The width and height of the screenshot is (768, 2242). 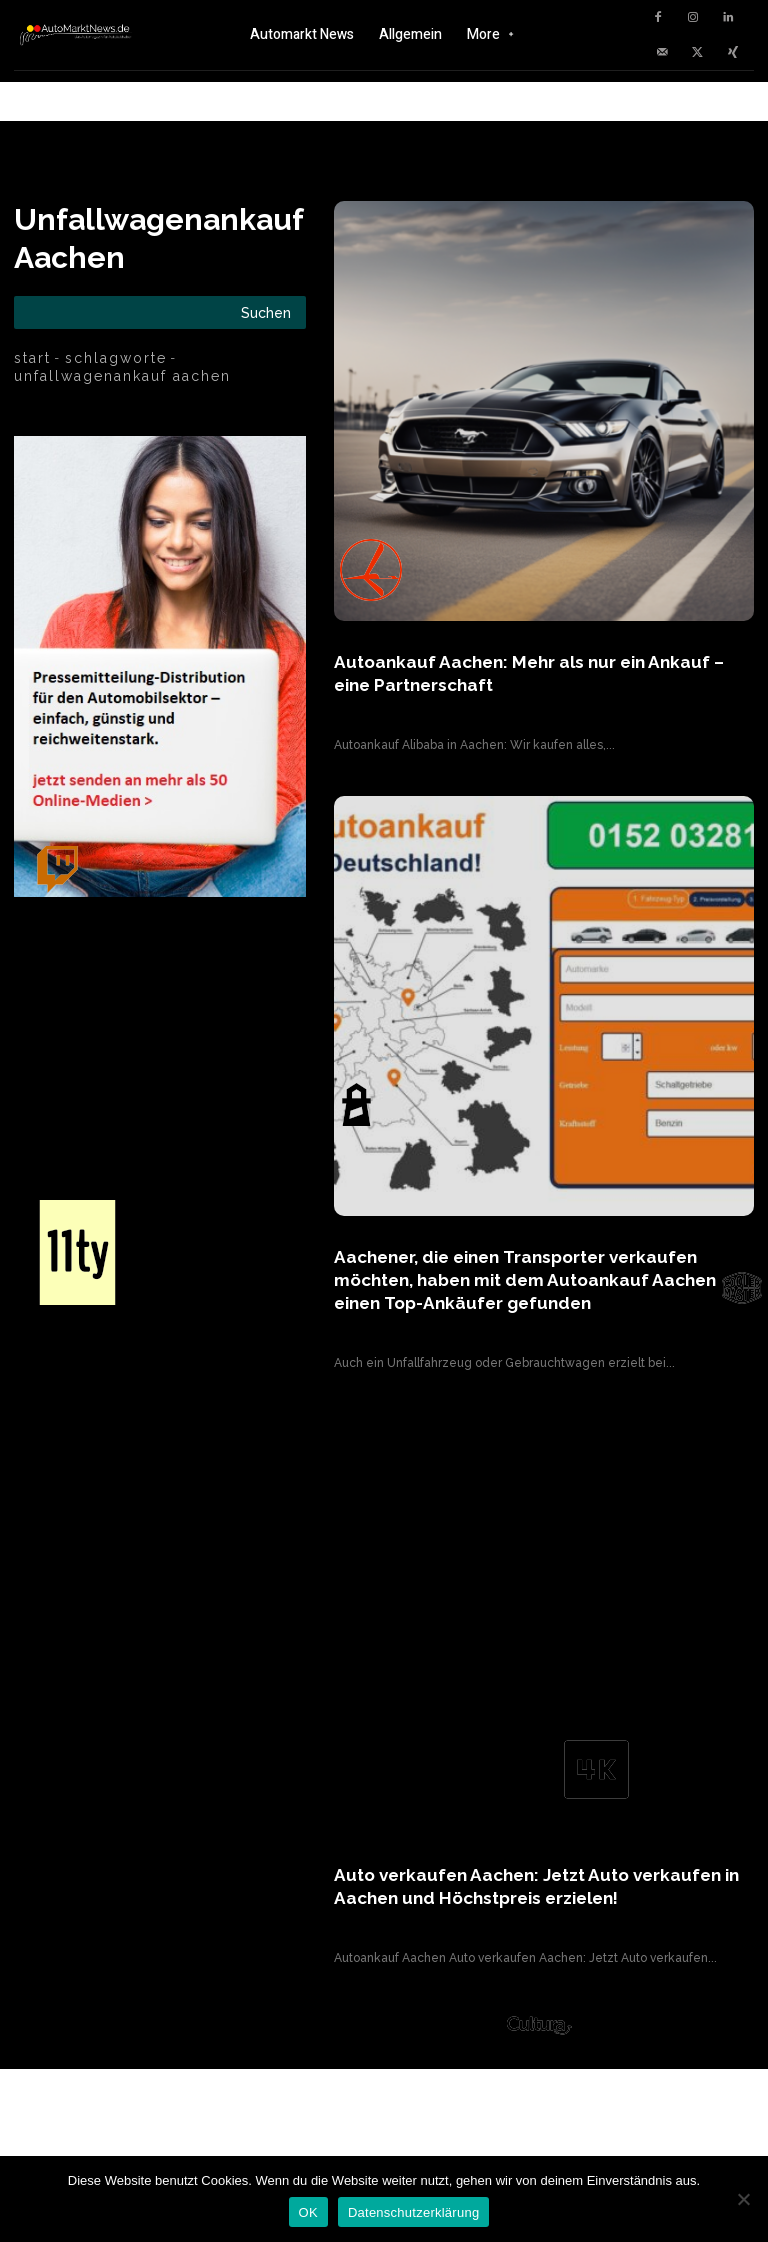 What do you see at coordinates (371, 570) in the screenshot?
I see `LOT Polish Airlines logo` at bounding box center [371, 570].